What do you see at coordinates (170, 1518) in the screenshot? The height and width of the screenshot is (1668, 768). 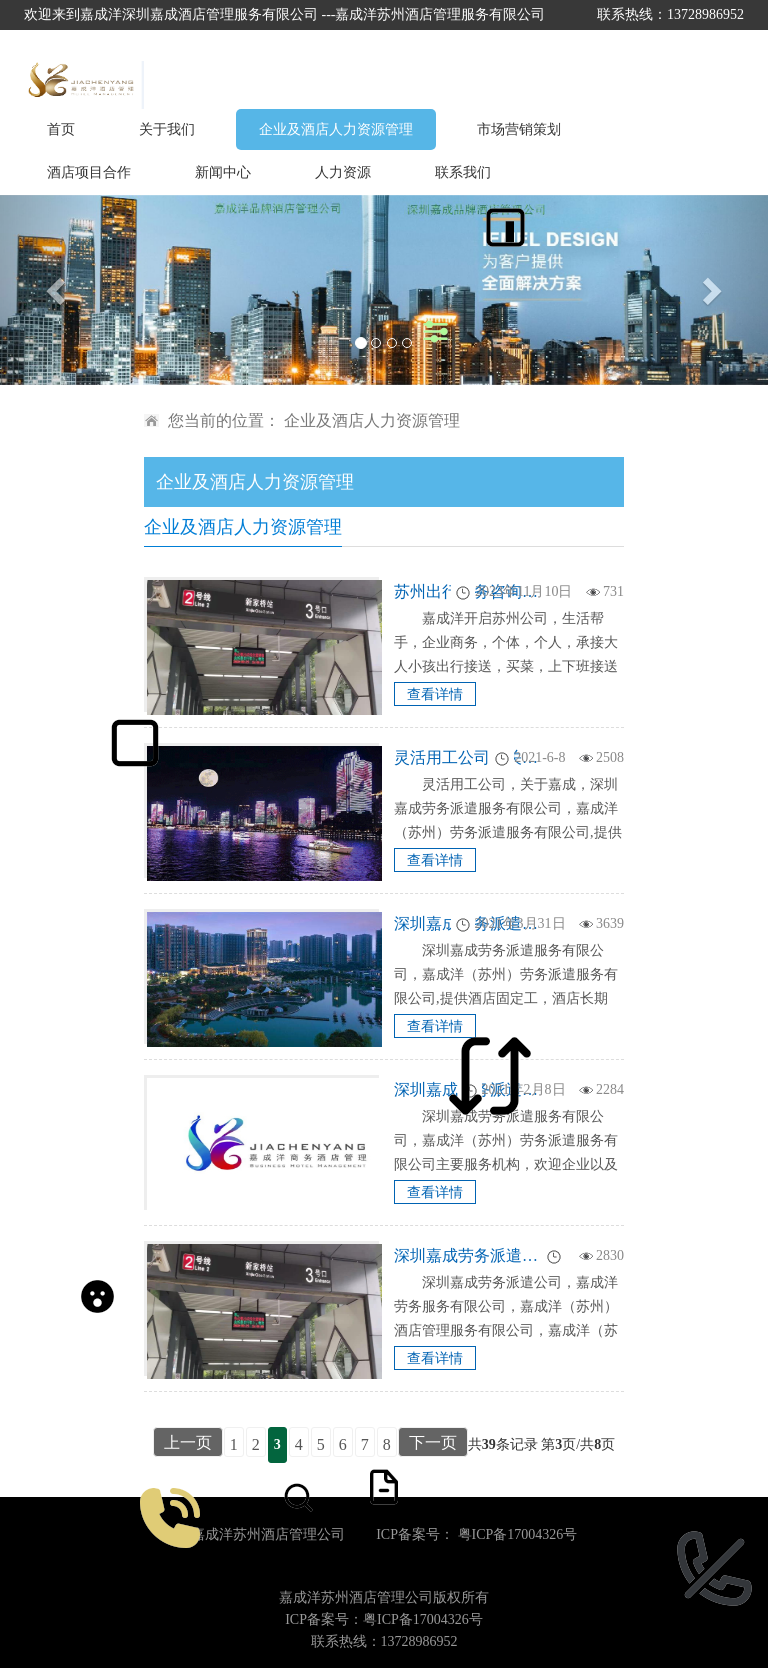 I see `make a phone call` at bounding box center [170, 1518].